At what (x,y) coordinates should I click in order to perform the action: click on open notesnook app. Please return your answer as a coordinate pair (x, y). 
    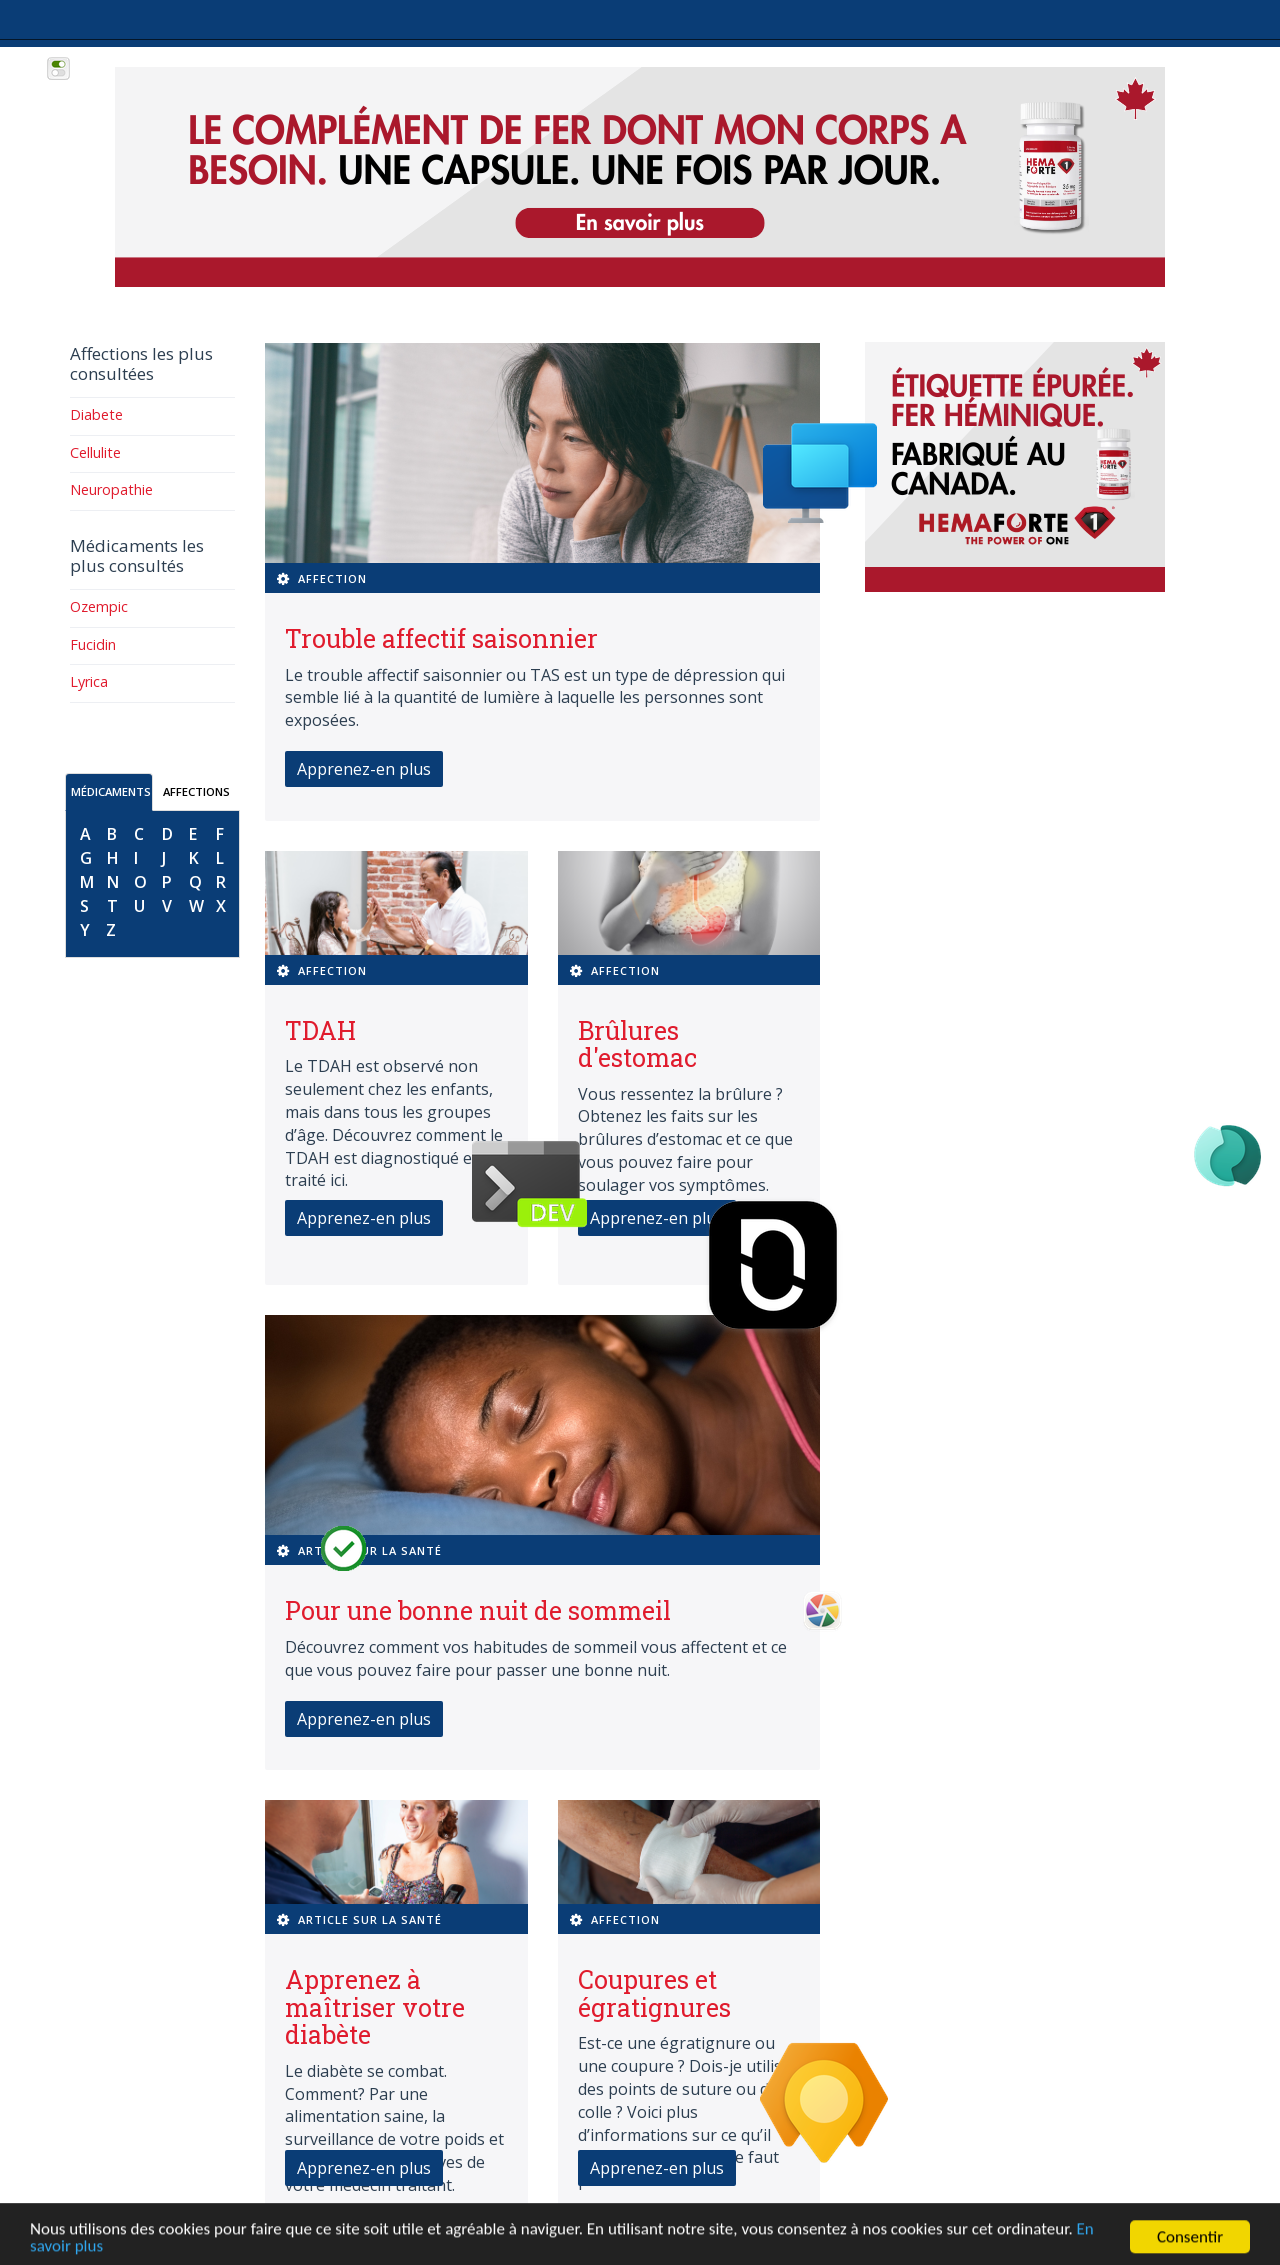
    Looking at the image, I should click on (773, 1265).